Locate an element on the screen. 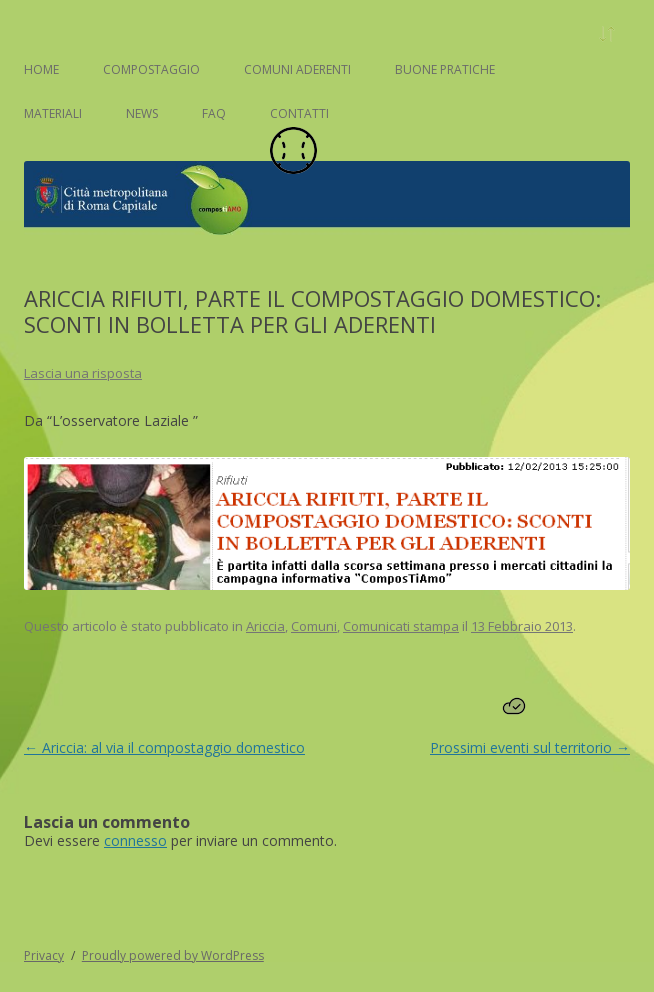 The image size is (654, 992). sort items in ascending or descending order is located at coordinates (607, 34).